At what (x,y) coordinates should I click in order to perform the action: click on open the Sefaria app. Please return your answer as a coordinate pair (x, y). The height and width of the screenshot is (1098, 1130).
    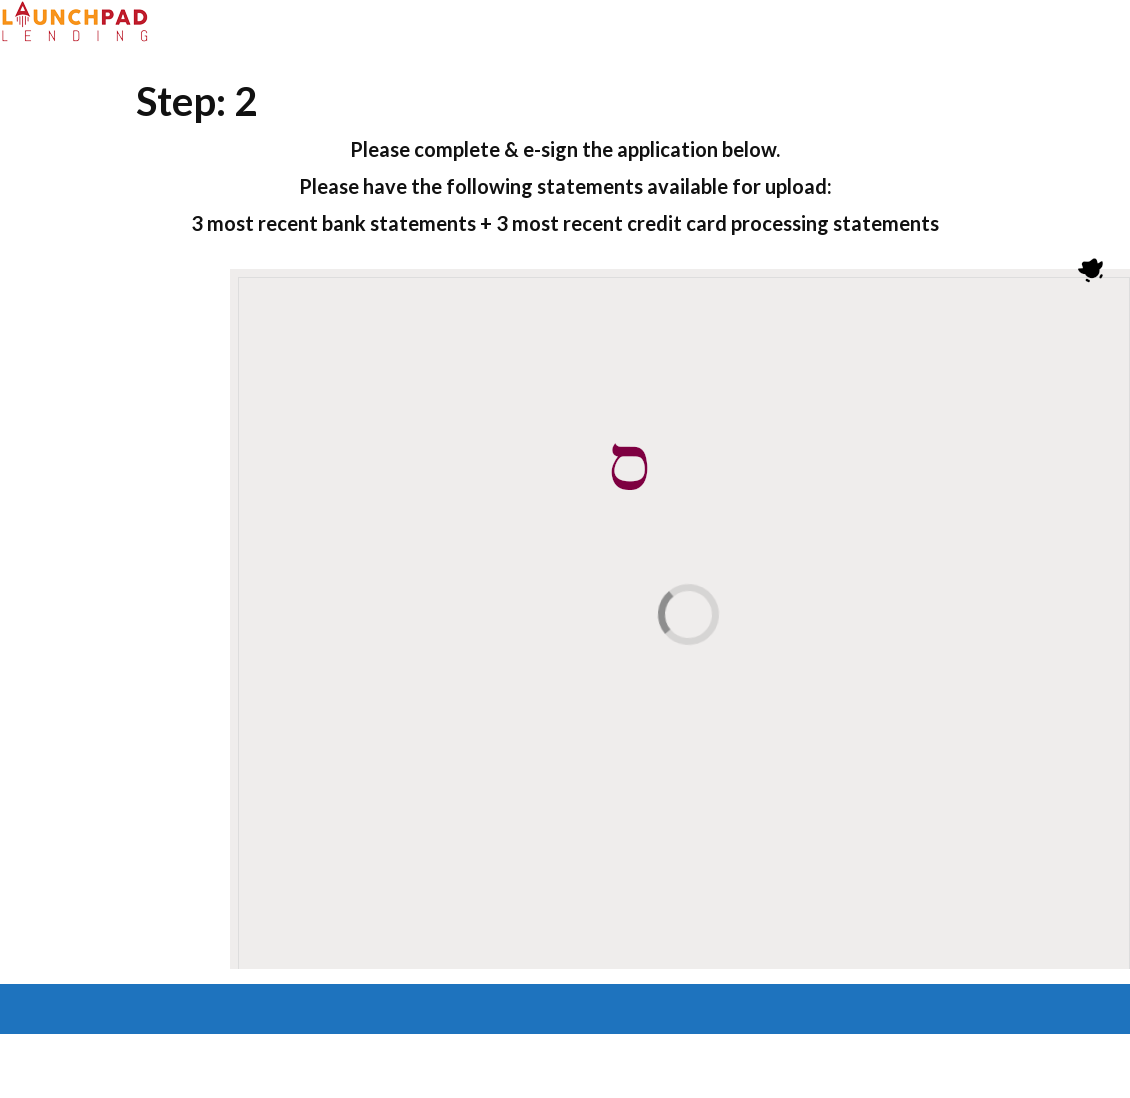
    Looking at the image, I should click on (629, 466).